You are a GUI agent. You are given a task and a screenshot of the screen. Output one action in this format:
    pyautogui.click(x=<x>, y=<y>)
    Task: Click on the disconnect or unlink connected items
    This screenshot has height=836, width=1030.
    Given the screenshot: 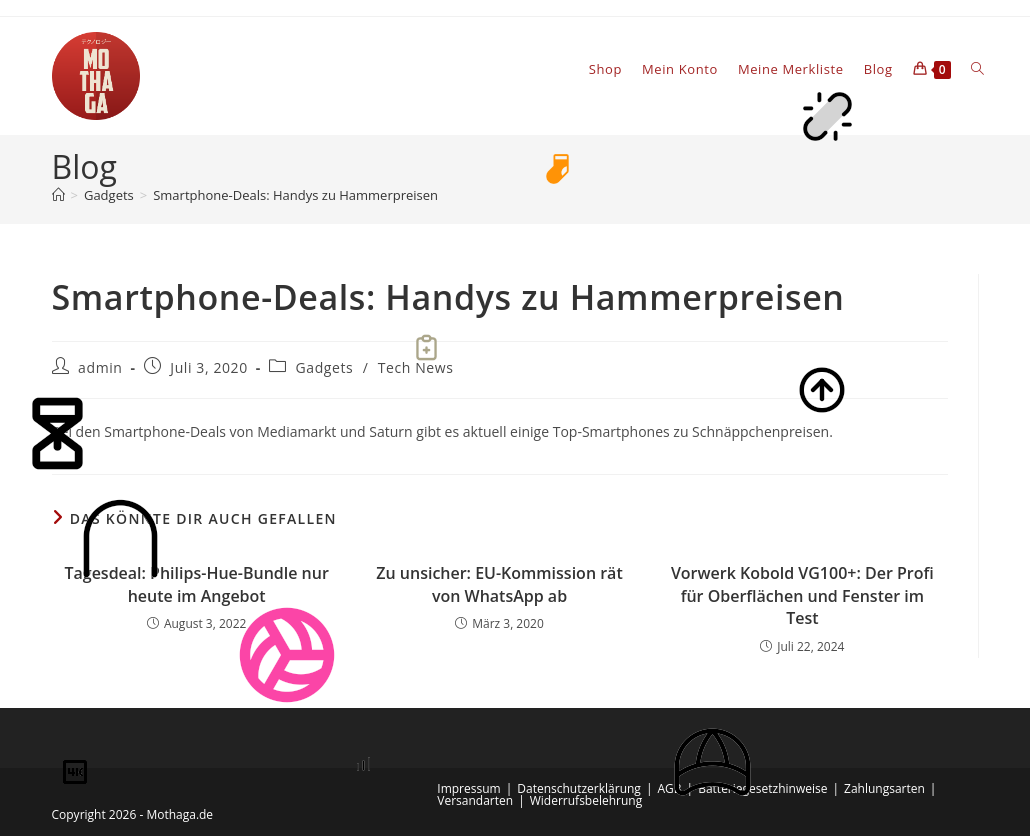 What is the action you would take?
    pyautogui.click(x=827, y=116)
    